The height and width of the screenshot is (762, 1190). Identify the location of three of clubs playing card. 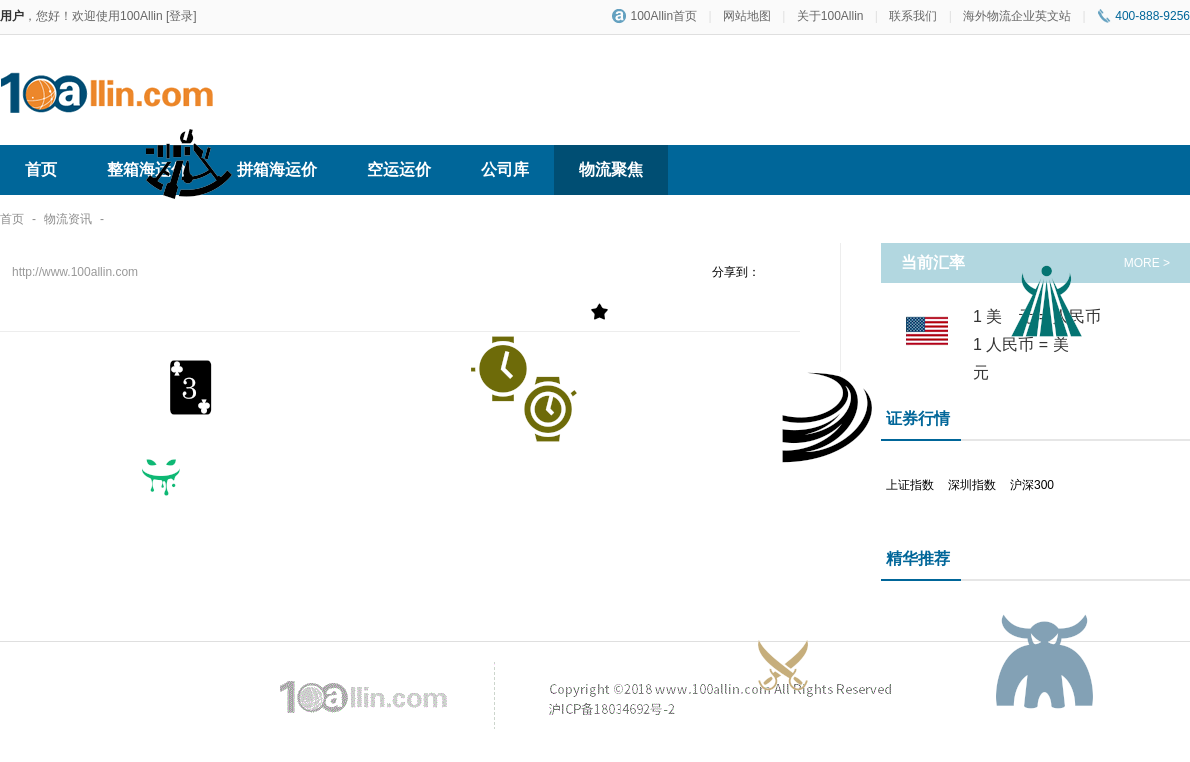
(190, 387).